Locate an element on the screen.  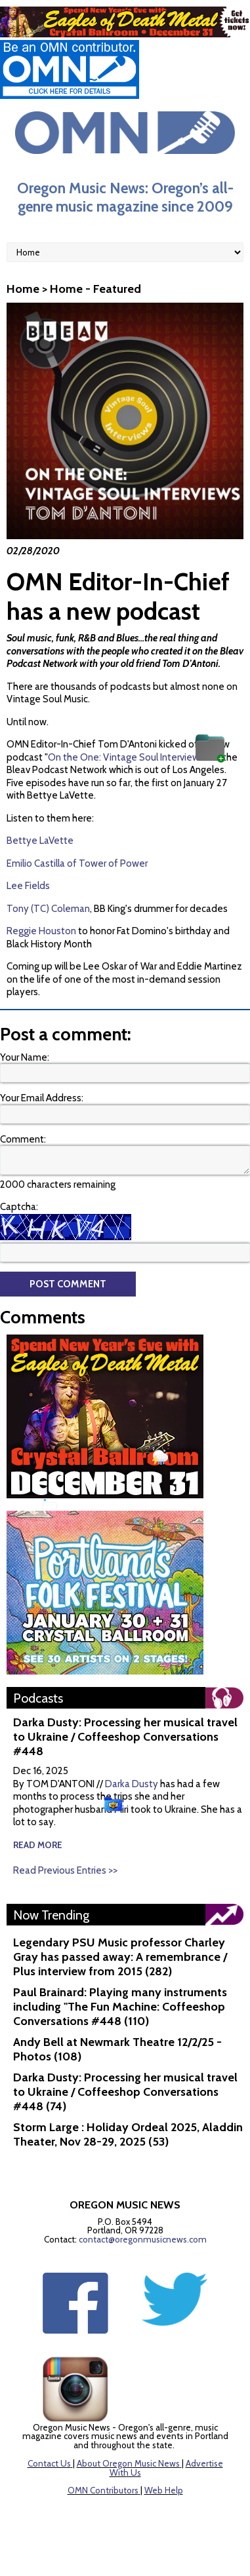
open brawl stars game files folder is located at coordinates (113, 1804).